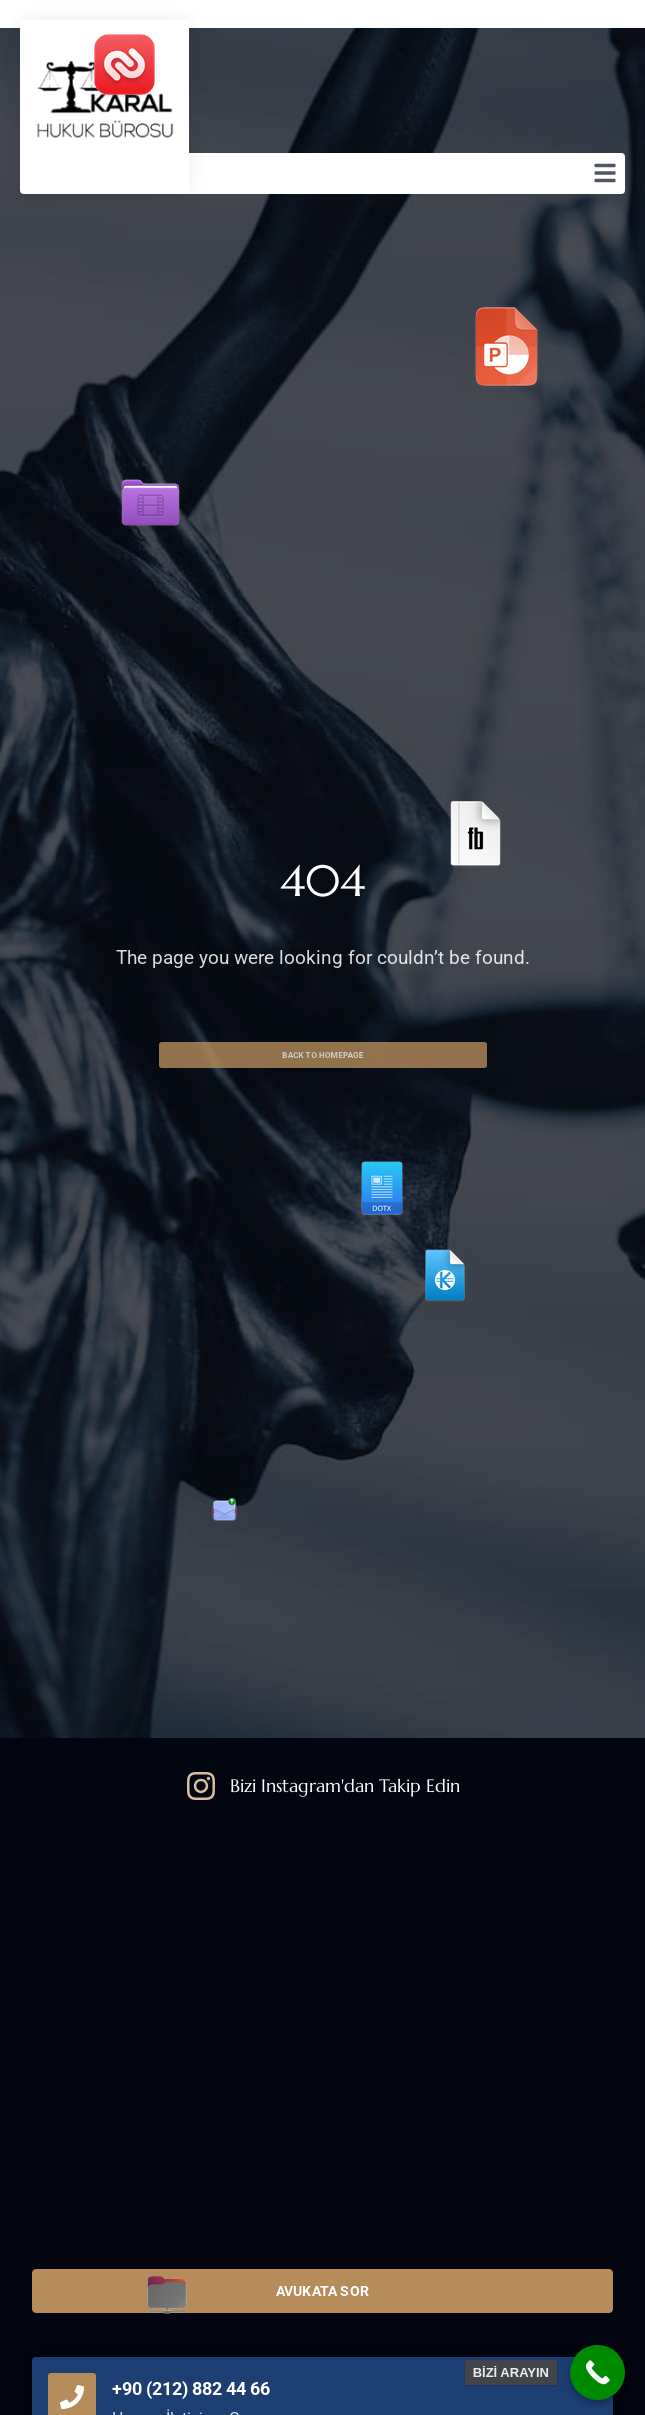 This screenshot has height=2415, width=645. Describe the element at coordinates (382, 1189) in the screenshot. I see `a microsoft word template file (.dotx)` at that location.